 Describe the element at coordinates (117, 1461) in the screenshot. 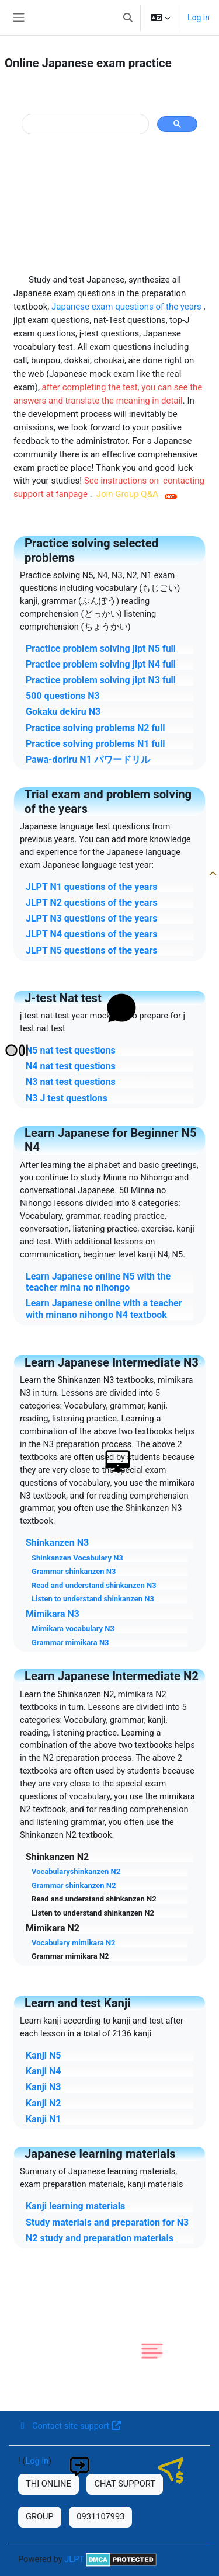

I see `switch to desktop view` at that location.